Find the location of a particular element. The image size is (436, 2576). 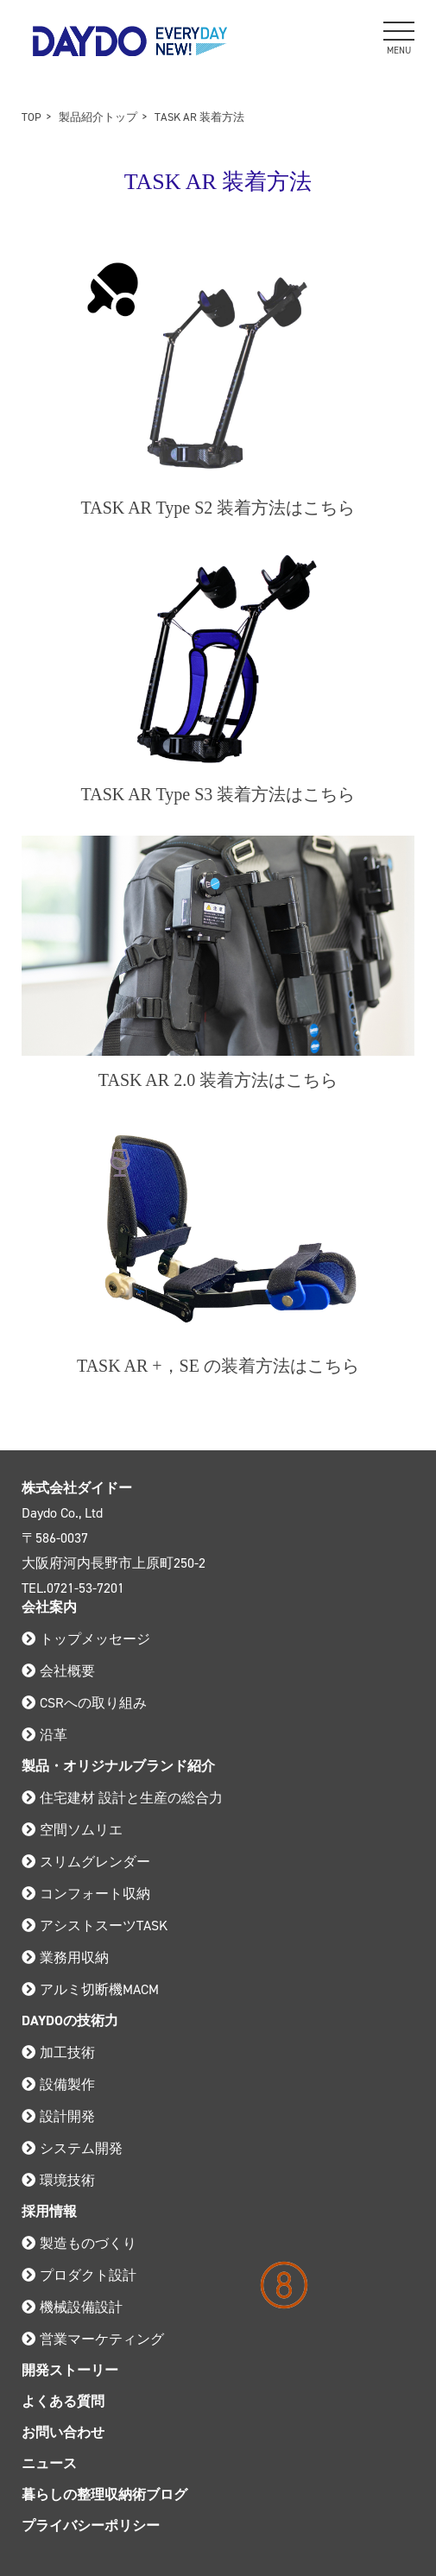

access ping pong or table tennis games is located at coordinates (112, 287).